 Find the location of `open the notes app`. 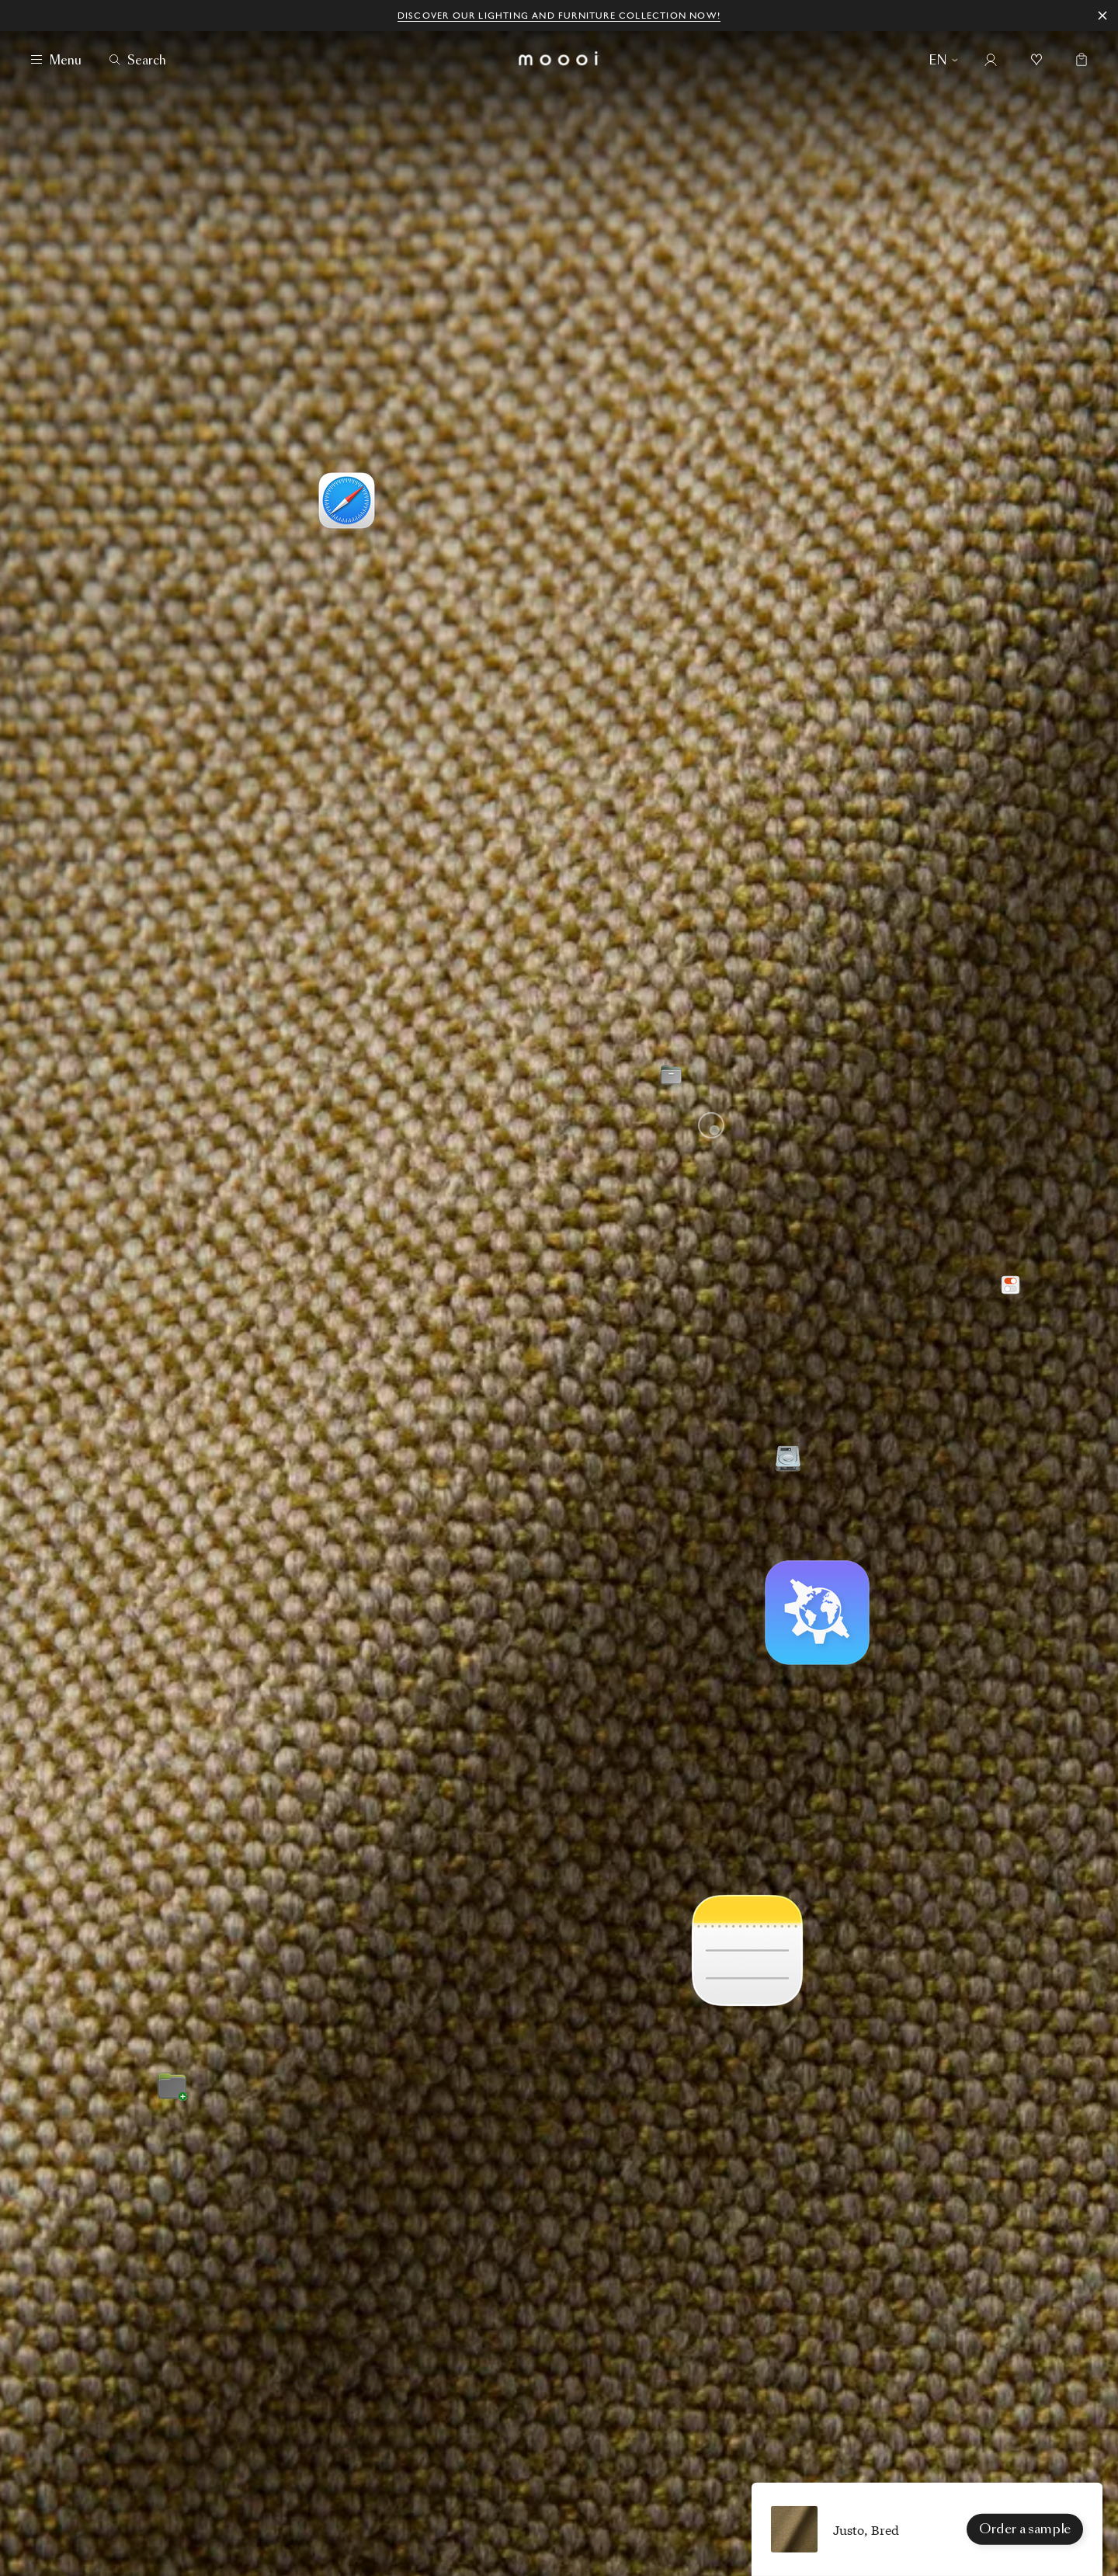

open the notes app is located at coordinates (747, 1950).